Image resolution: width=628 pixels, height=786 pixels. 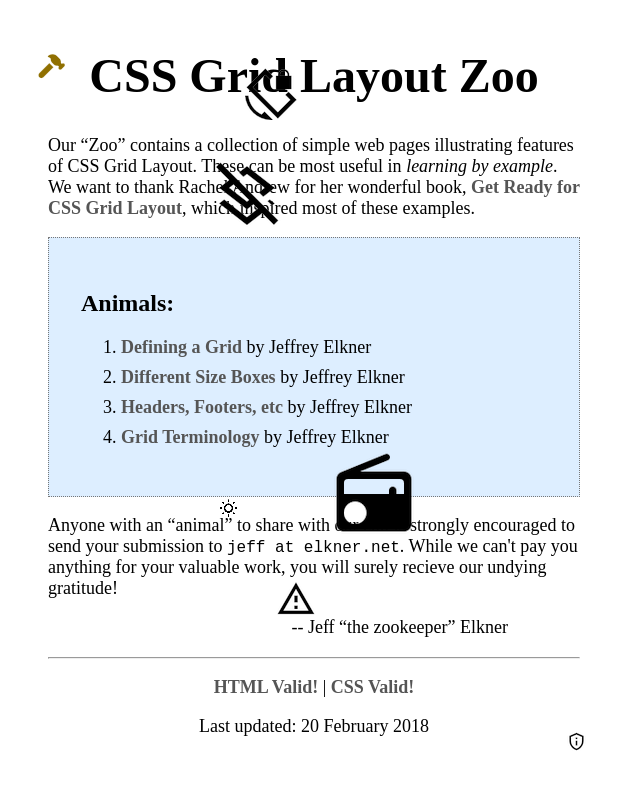 What do you see at coordinates (296, 599) in the screenshot?
I see `indicates a warning or caution state` at bounding box center [296, 599].